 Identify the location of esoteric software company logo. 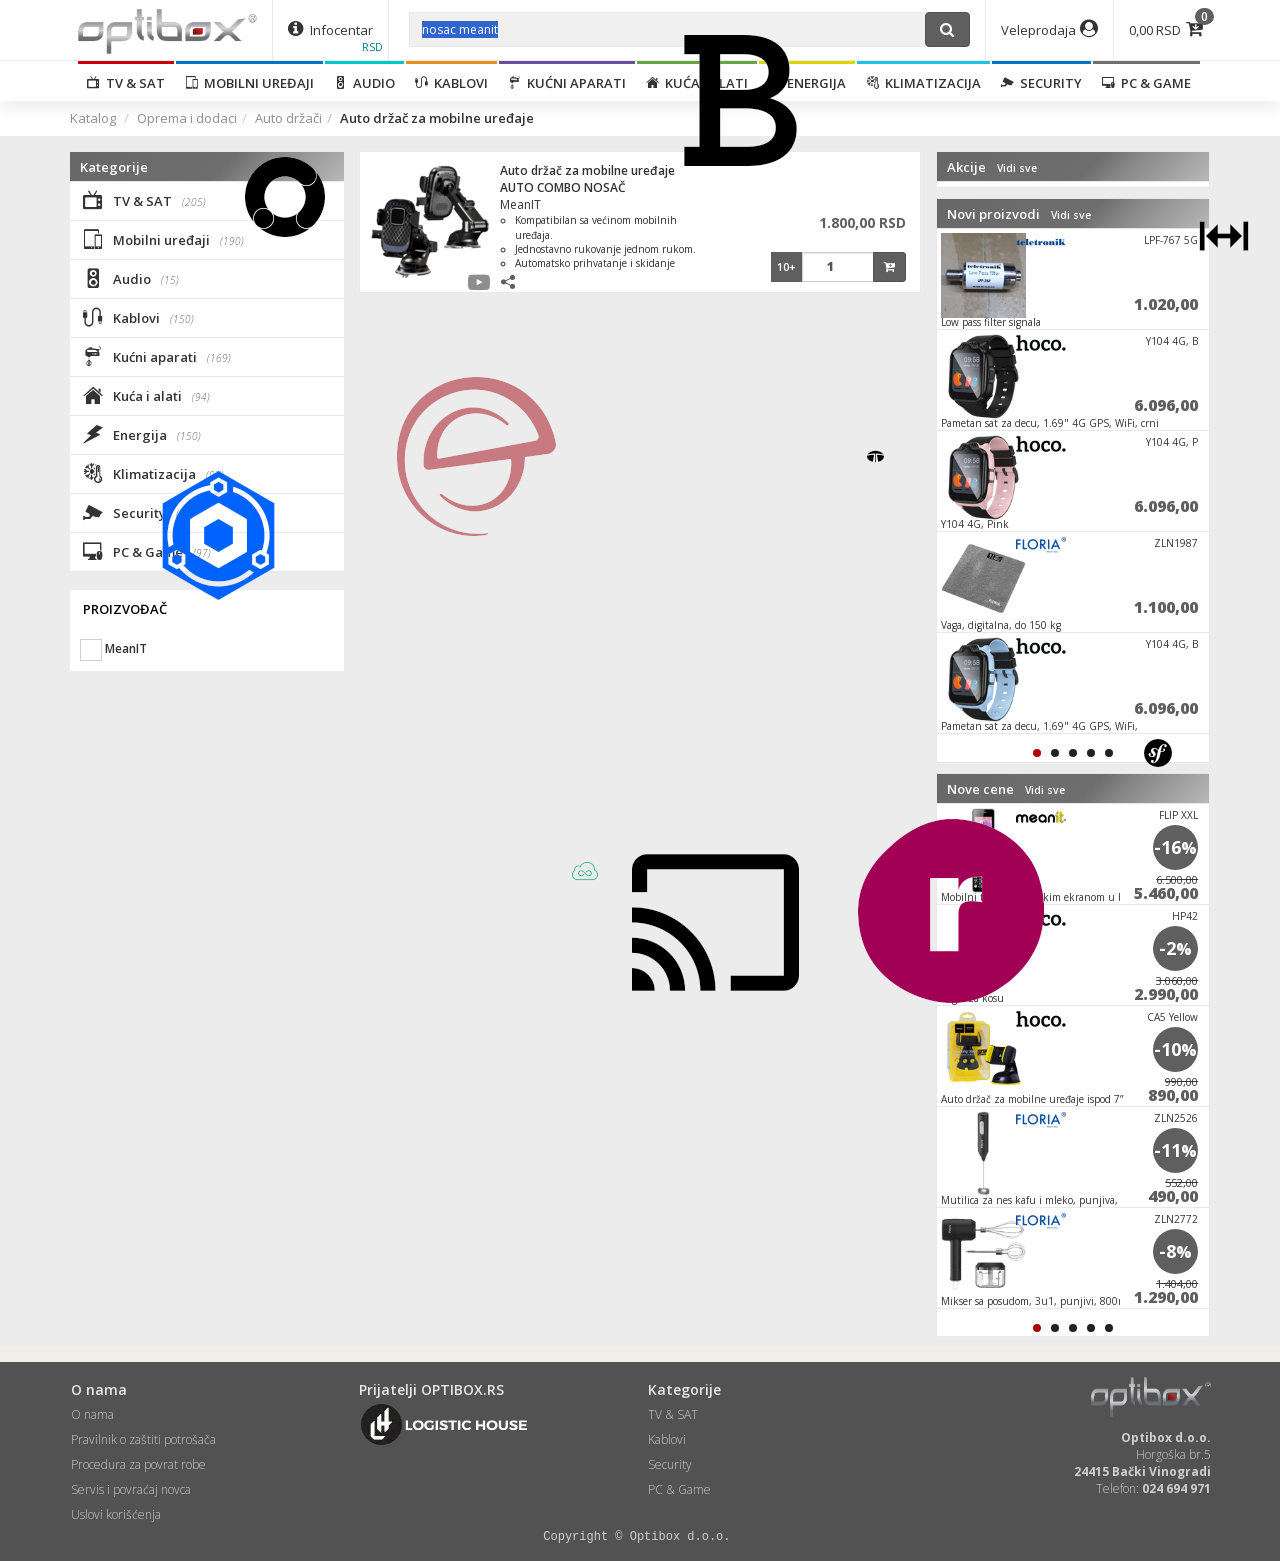
(476, 456).